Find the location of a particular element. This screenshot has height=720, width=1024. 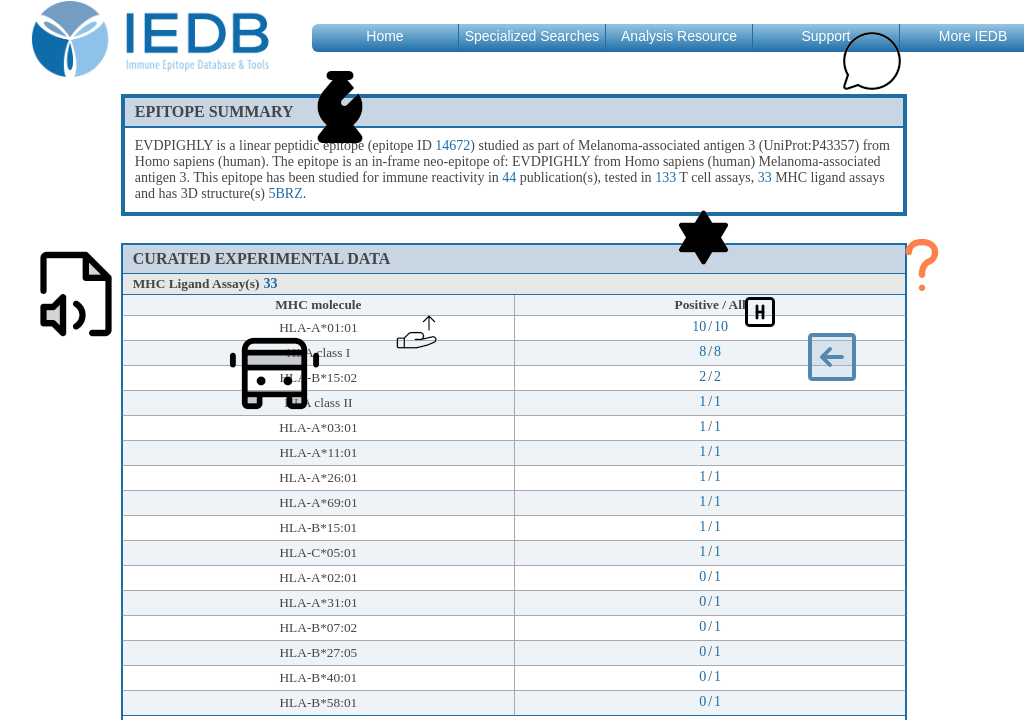

view public transit options is located at coordinates (274, 373).